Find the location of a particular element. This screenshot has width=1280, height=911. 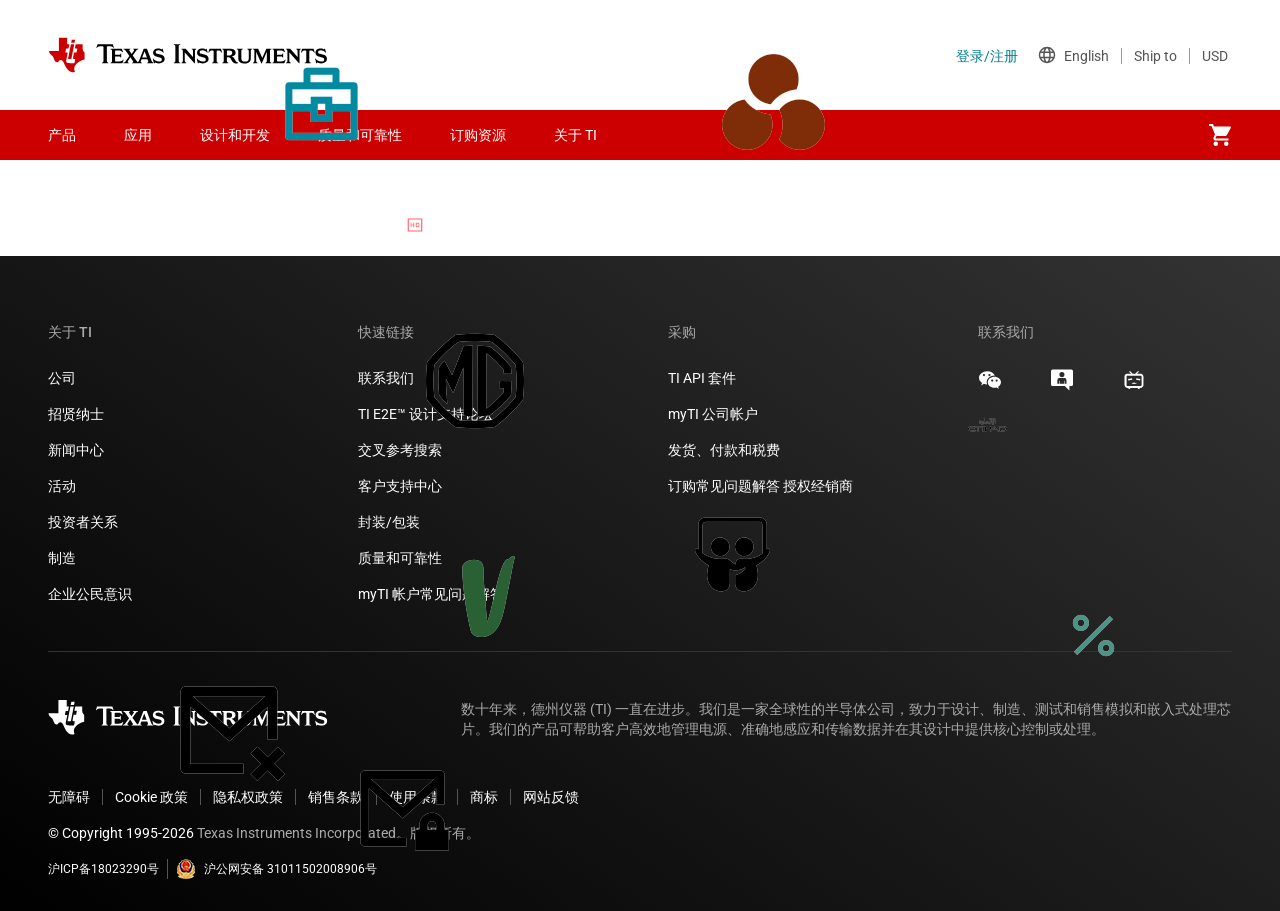

MG Motors brand logo is located at coordinates (475, 381).